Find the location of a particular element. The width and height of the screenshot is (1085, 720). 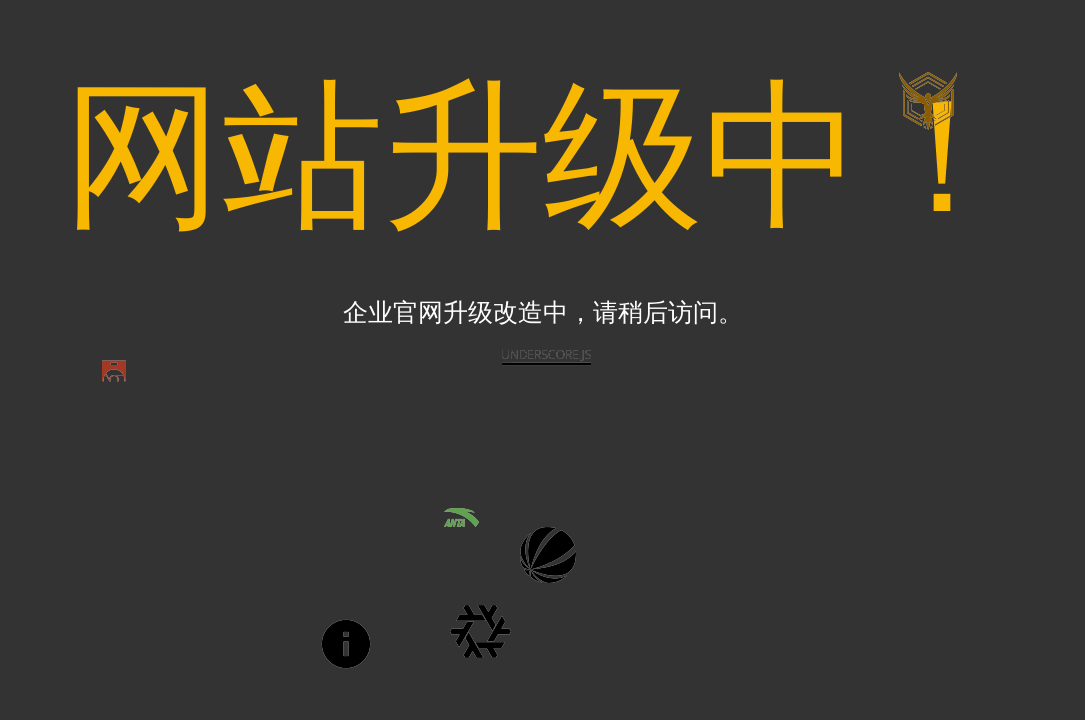

sat.1 german television network logo is located at coordinates (548, 555).